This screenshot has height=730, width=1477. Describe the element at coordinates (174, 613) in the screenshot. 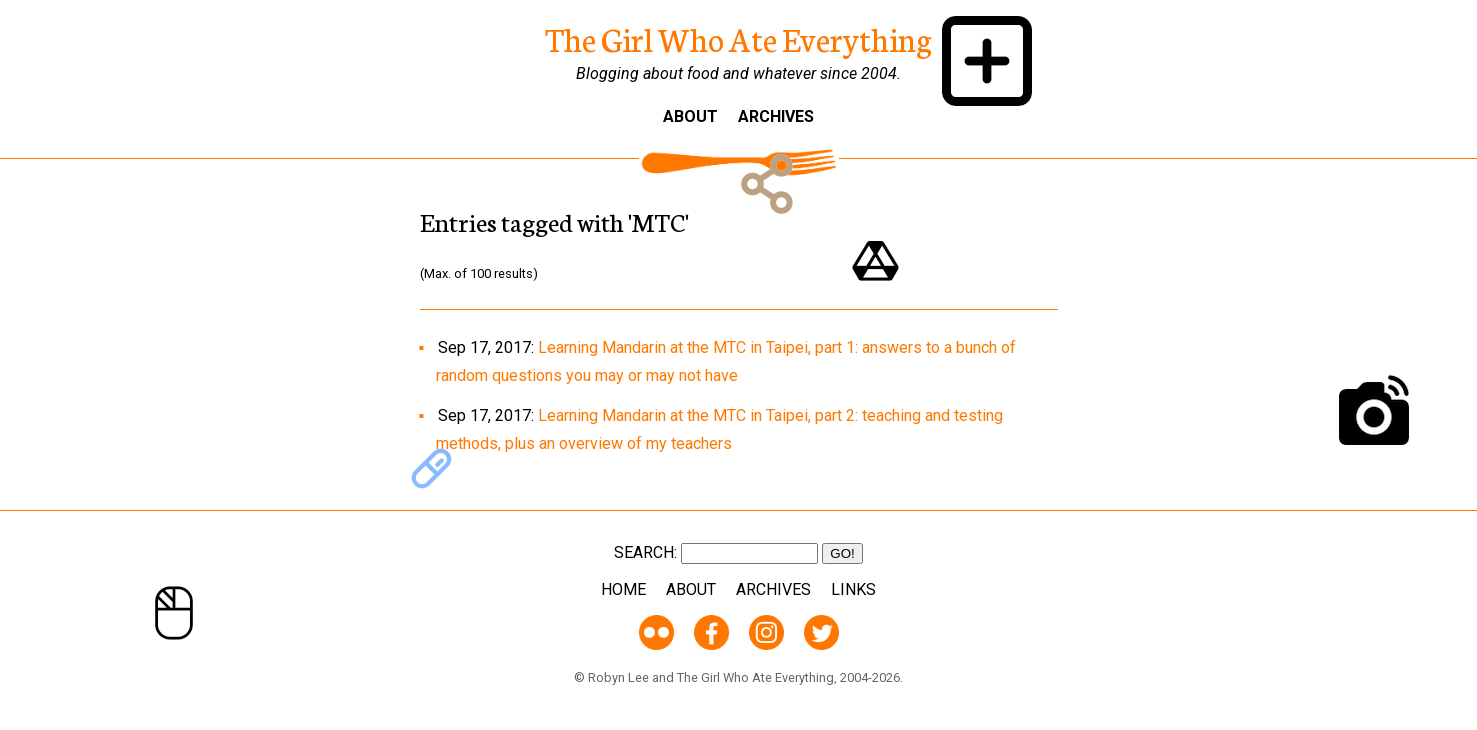

I see `indicates left mouse button click action` at that location.